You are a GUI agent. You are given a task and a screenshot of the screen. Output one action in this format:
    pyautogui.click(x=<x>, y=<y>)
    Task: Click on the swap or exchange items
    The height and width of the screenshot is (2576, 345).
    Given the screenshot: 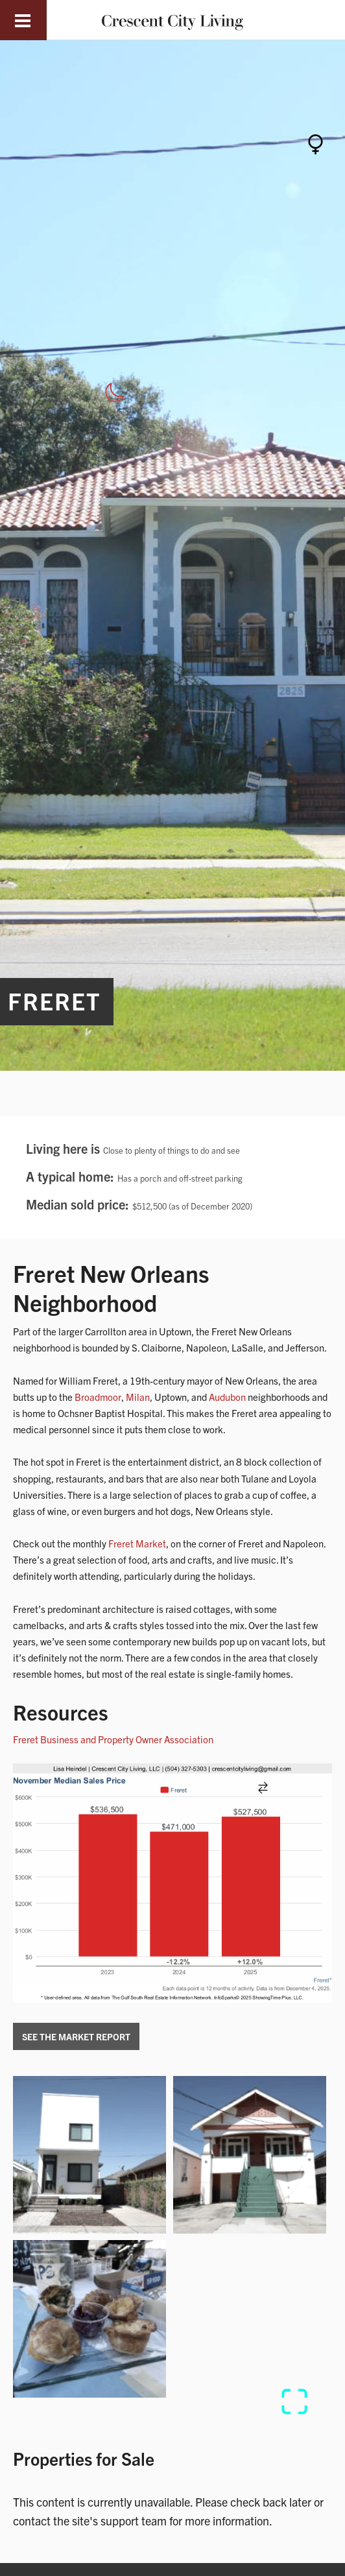 What is the action you would take?
    pyautogui.click(x=263, y=1787)
    